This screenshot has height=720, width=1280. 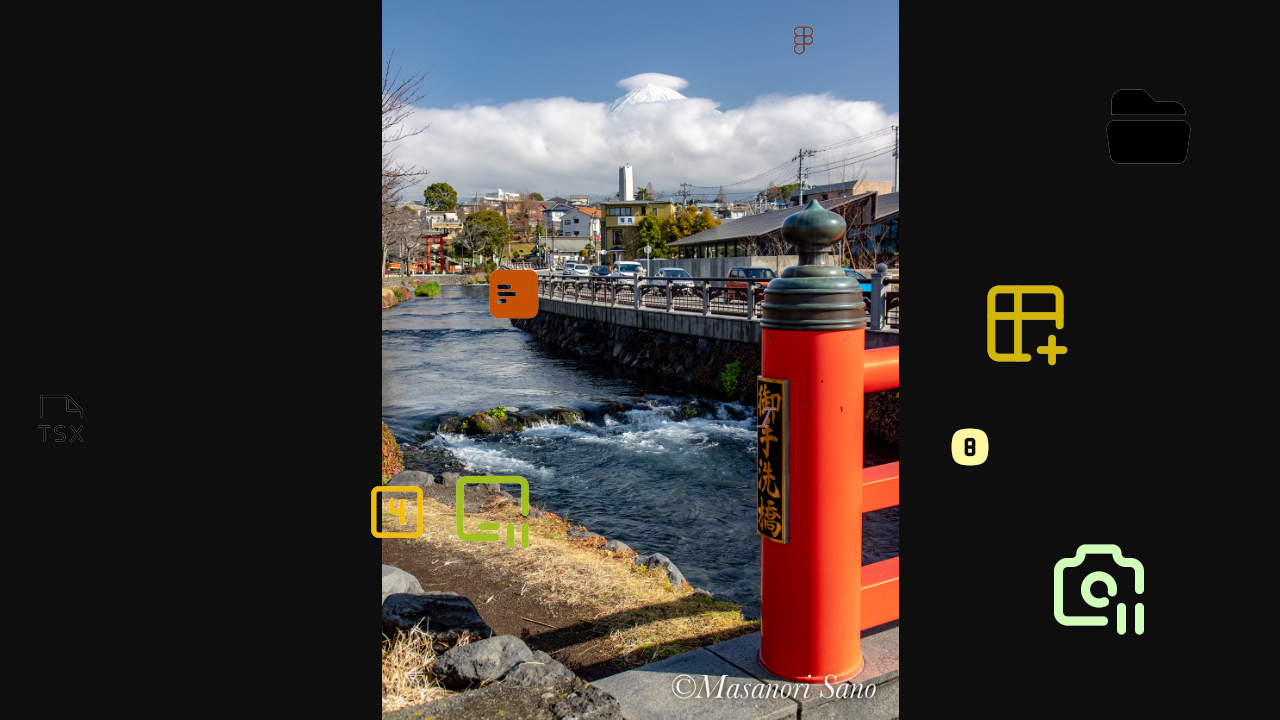 What do you see at coordinates (970, 447) in the screenshot?
I see `indicates item number 8 in a list or sequence` at bounding box center [970, 447].